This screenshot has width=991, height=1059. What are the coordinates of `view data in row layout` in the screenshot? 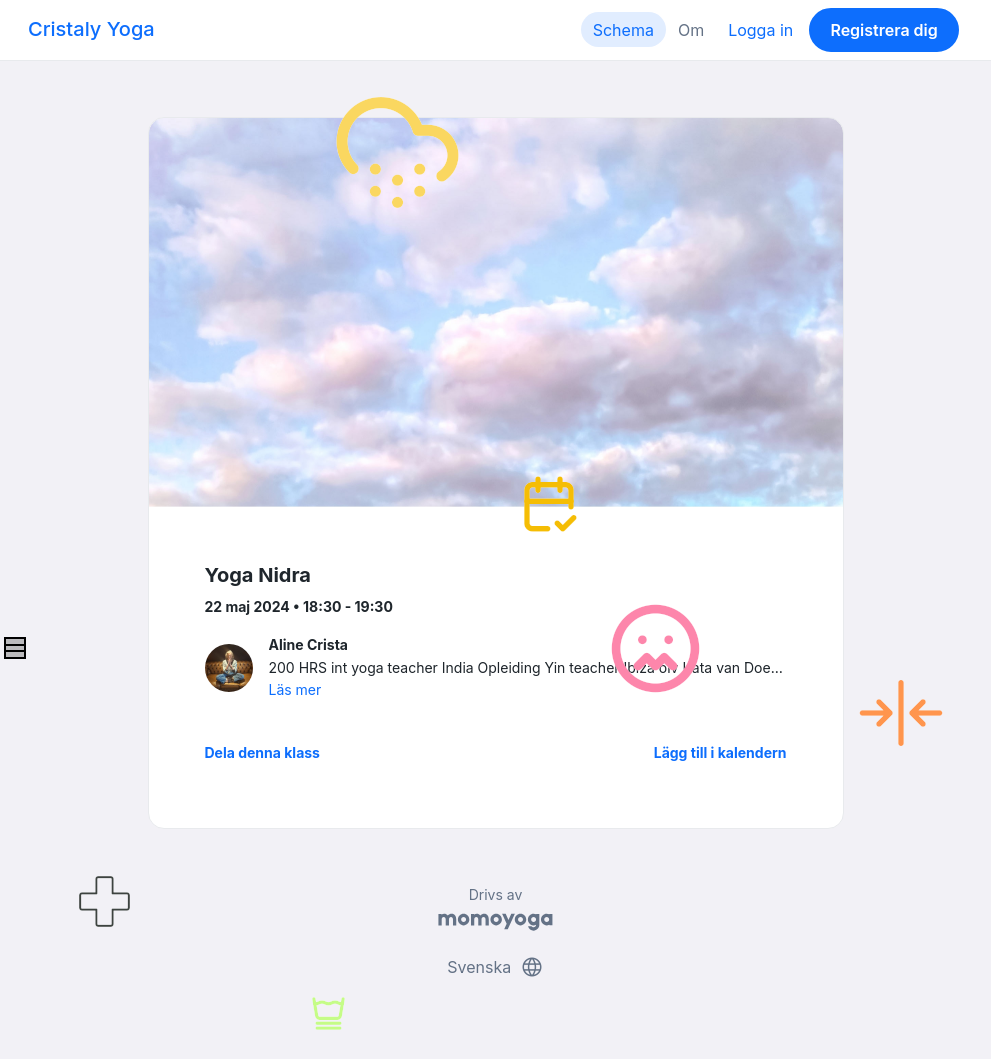 It's located at (15, 648).